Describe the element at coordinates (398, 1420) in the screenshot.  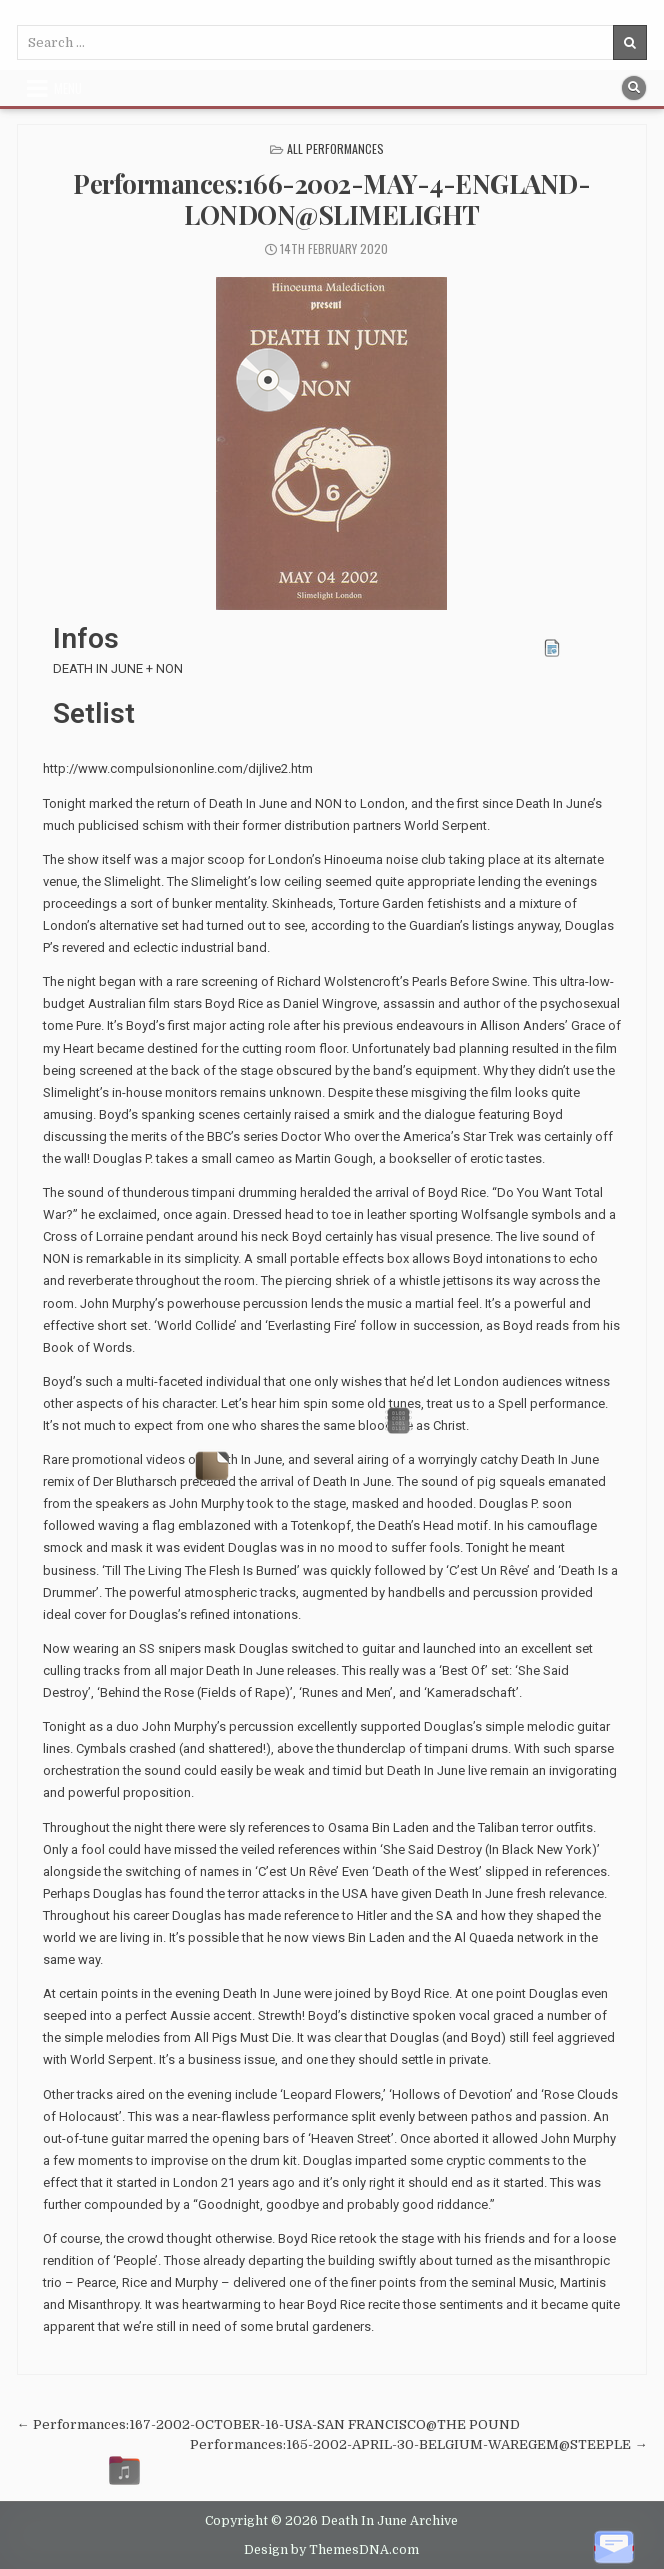
I see `firmware or binary file type indicator` at that location.